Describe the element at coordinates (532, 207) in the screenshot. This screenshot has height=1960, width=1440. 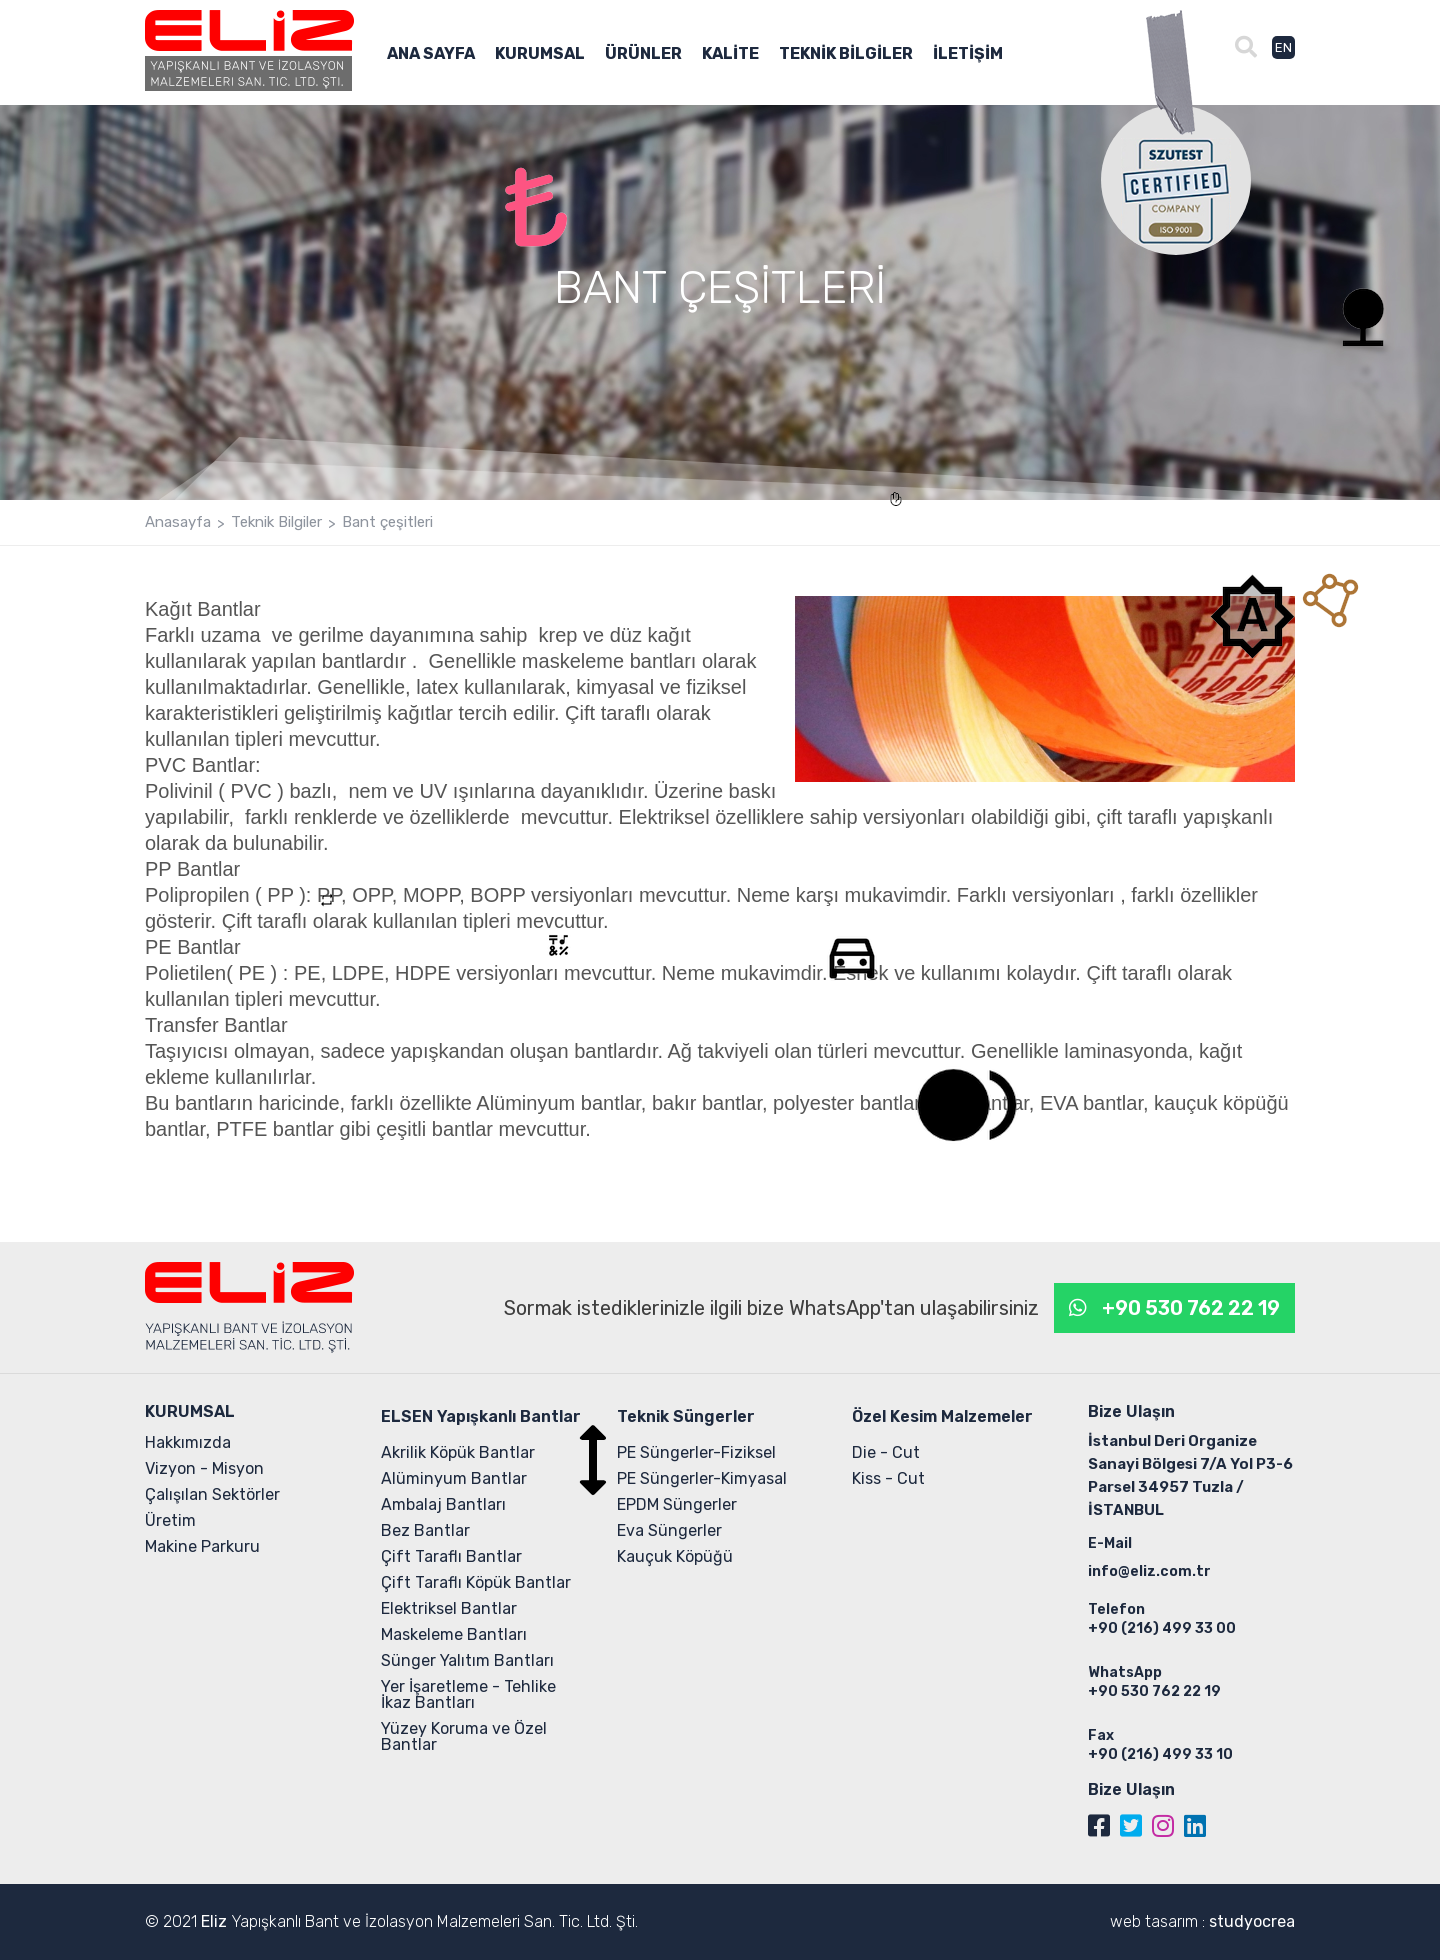
I see `indicates Turkish lira currency` at that location.